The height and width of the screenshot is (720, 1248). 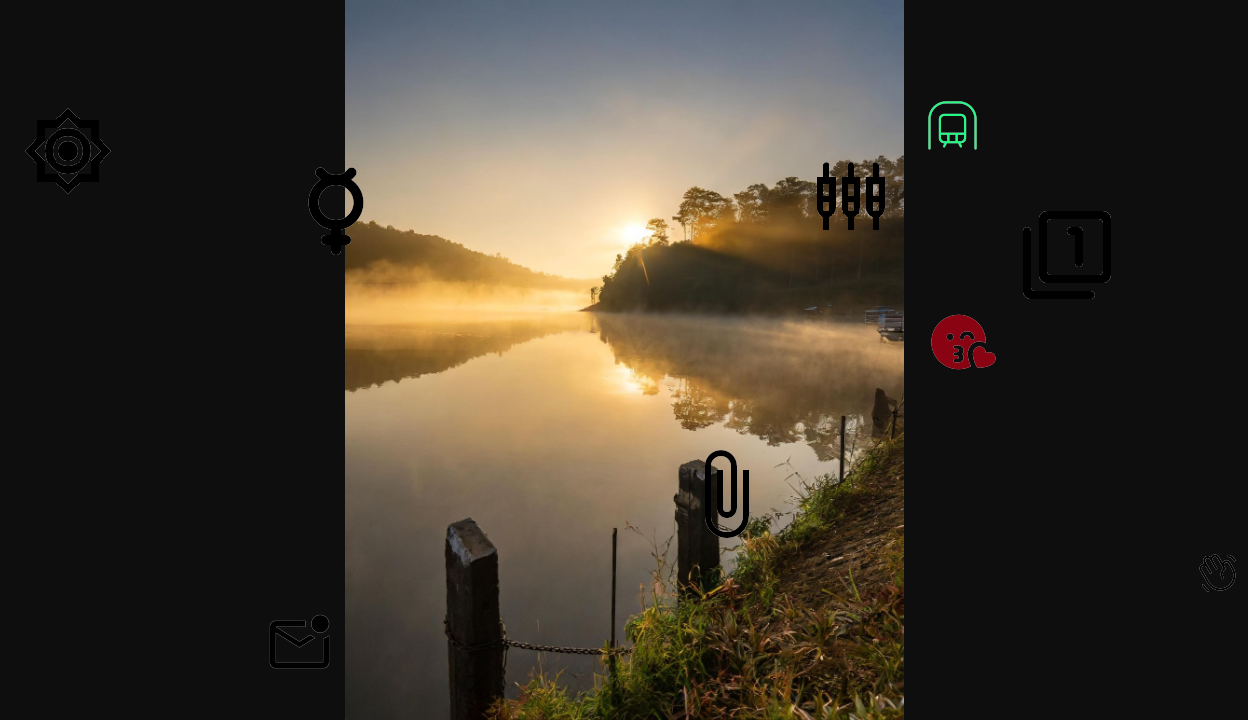 I want to click on indicates an unread email in your inbox, so click(x=299, y=644).